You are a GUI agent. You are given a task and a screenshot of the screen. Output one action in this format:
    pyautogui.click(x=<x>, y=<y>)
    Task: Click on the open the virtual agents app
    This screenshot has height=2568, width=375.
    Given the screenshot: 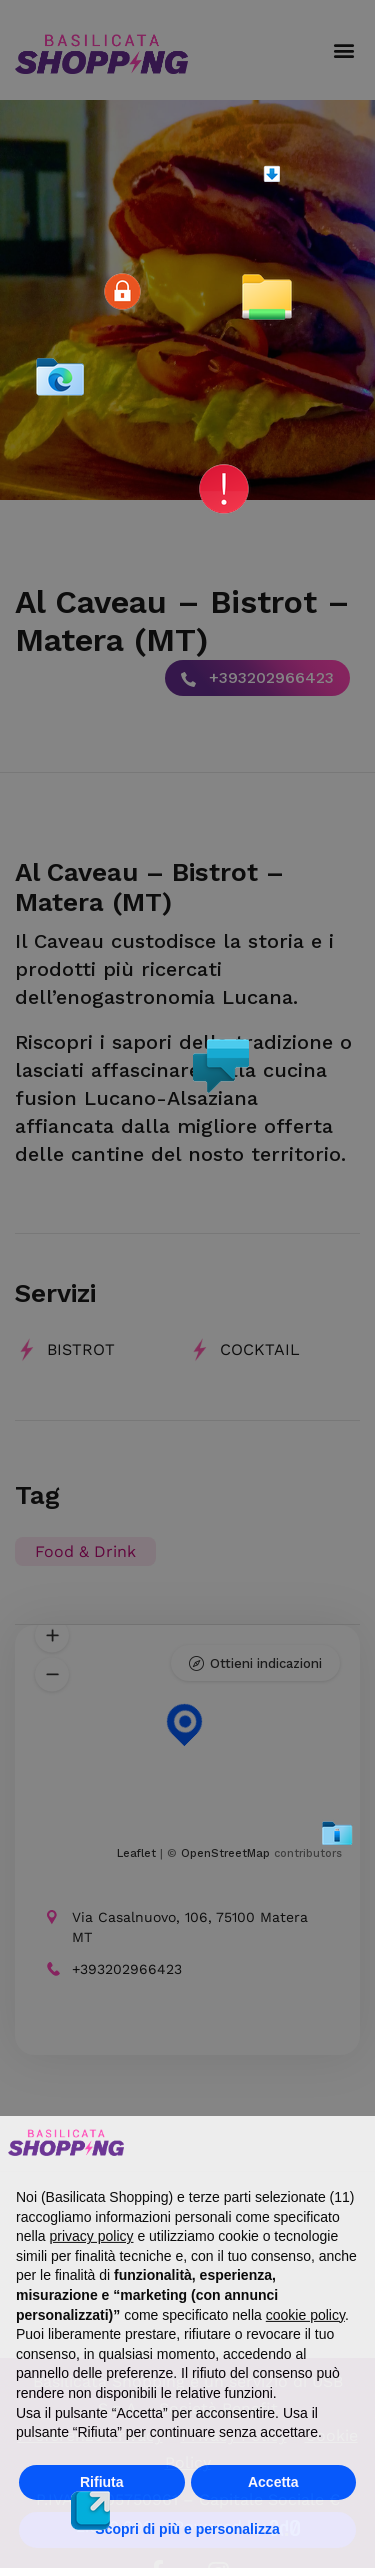 What is the action you would take?
    pyautogui.click(x=221, y=1065)
    